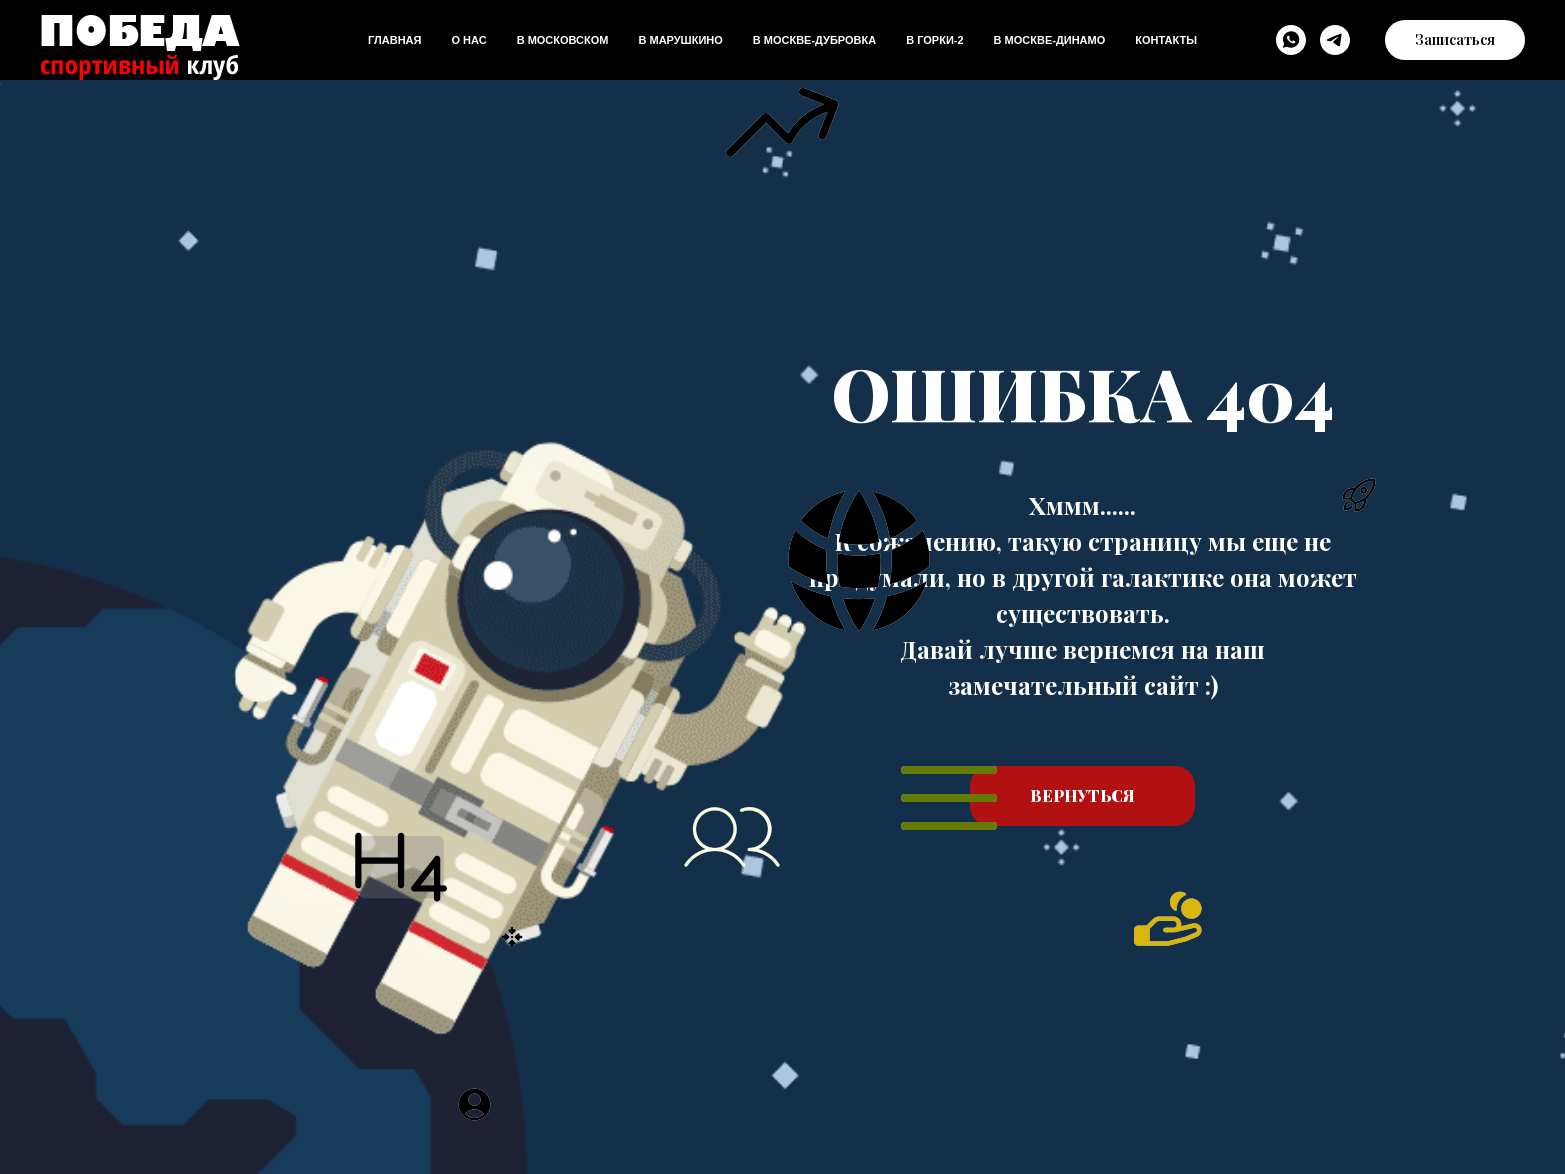 The image size is (1565, 1174). I want to click on format text as heading level 4, so click(394, 865).